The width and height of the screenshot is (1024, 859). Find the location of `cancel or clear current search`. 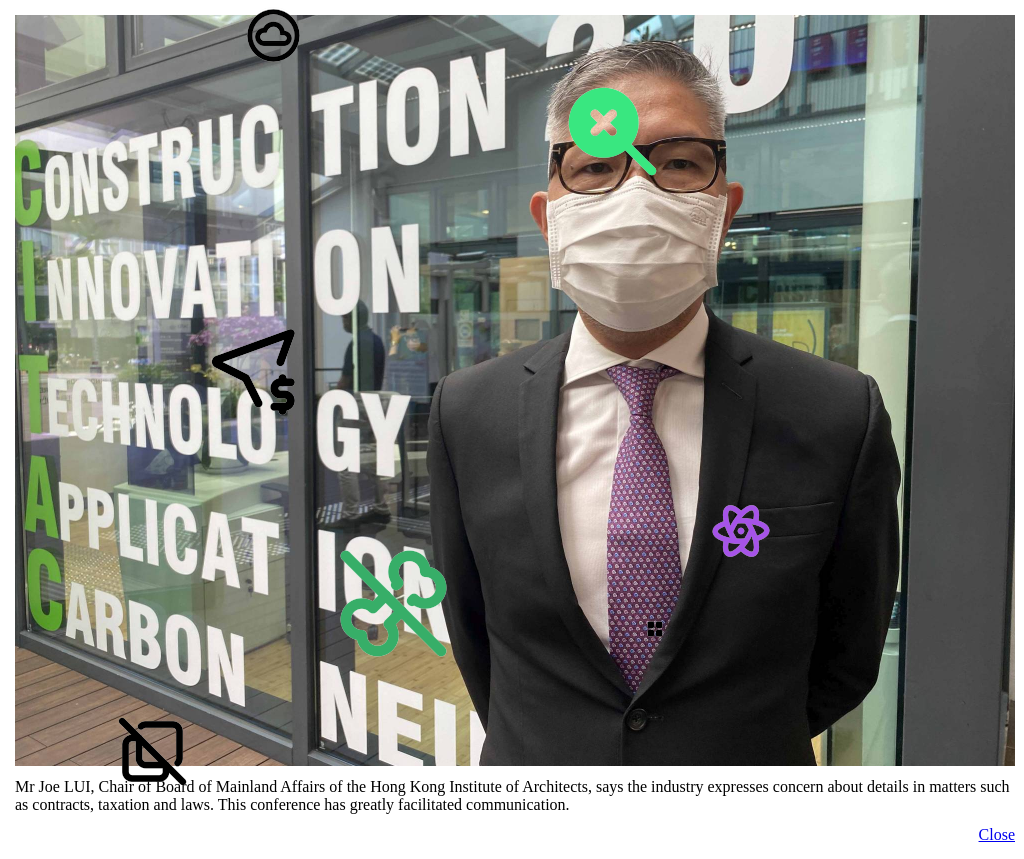

cancel or clear current search is located at coordinates (612, 131).